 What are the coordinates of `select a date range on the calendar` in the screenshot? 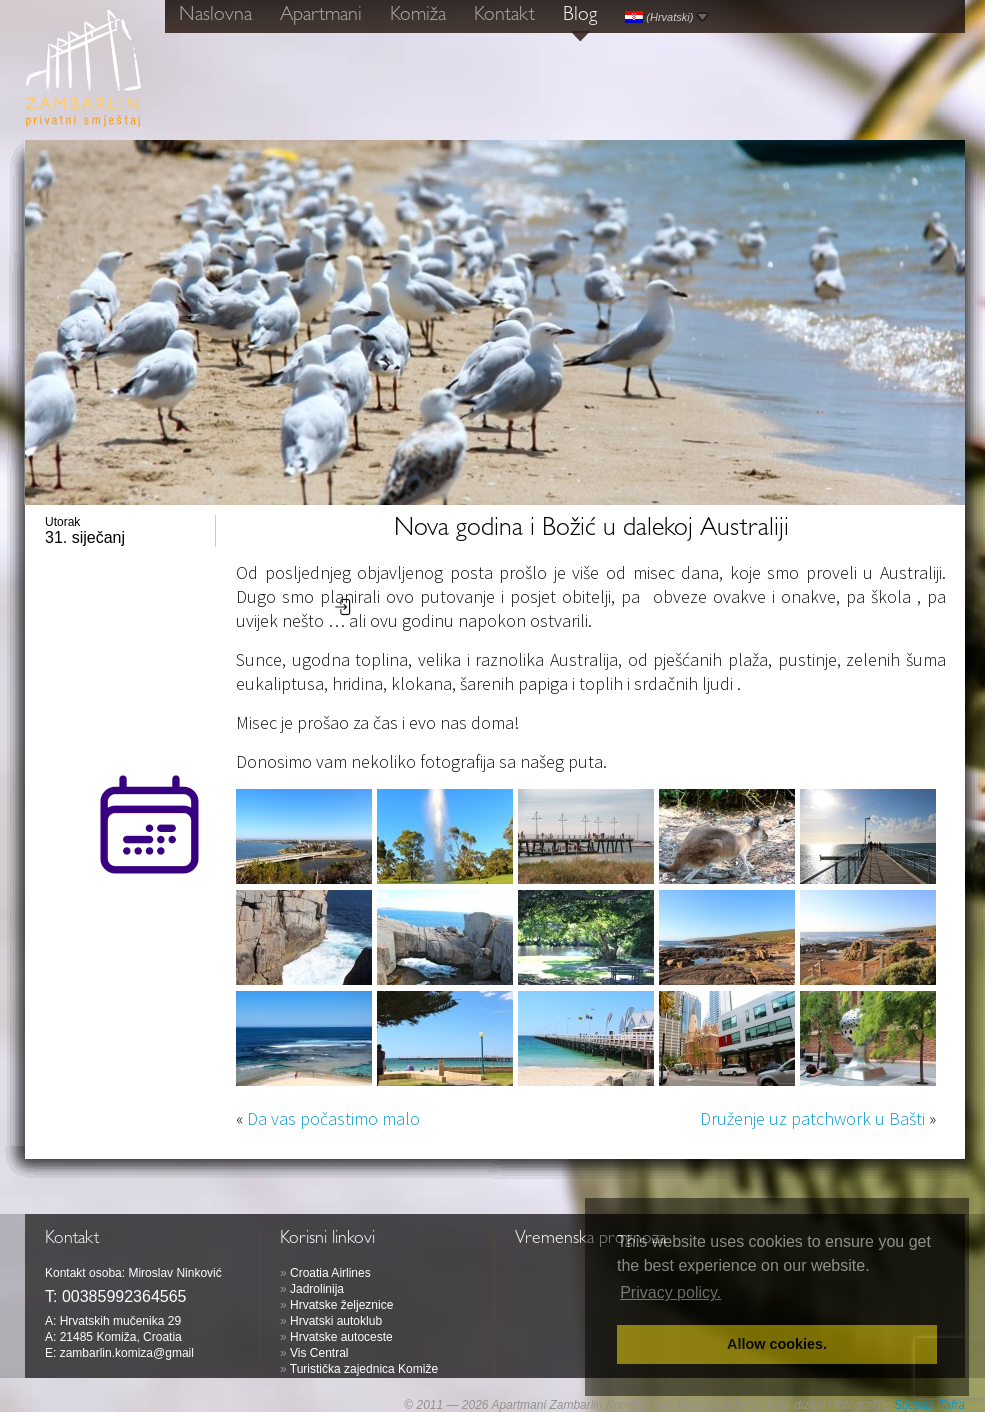 It's located at (149, 824).